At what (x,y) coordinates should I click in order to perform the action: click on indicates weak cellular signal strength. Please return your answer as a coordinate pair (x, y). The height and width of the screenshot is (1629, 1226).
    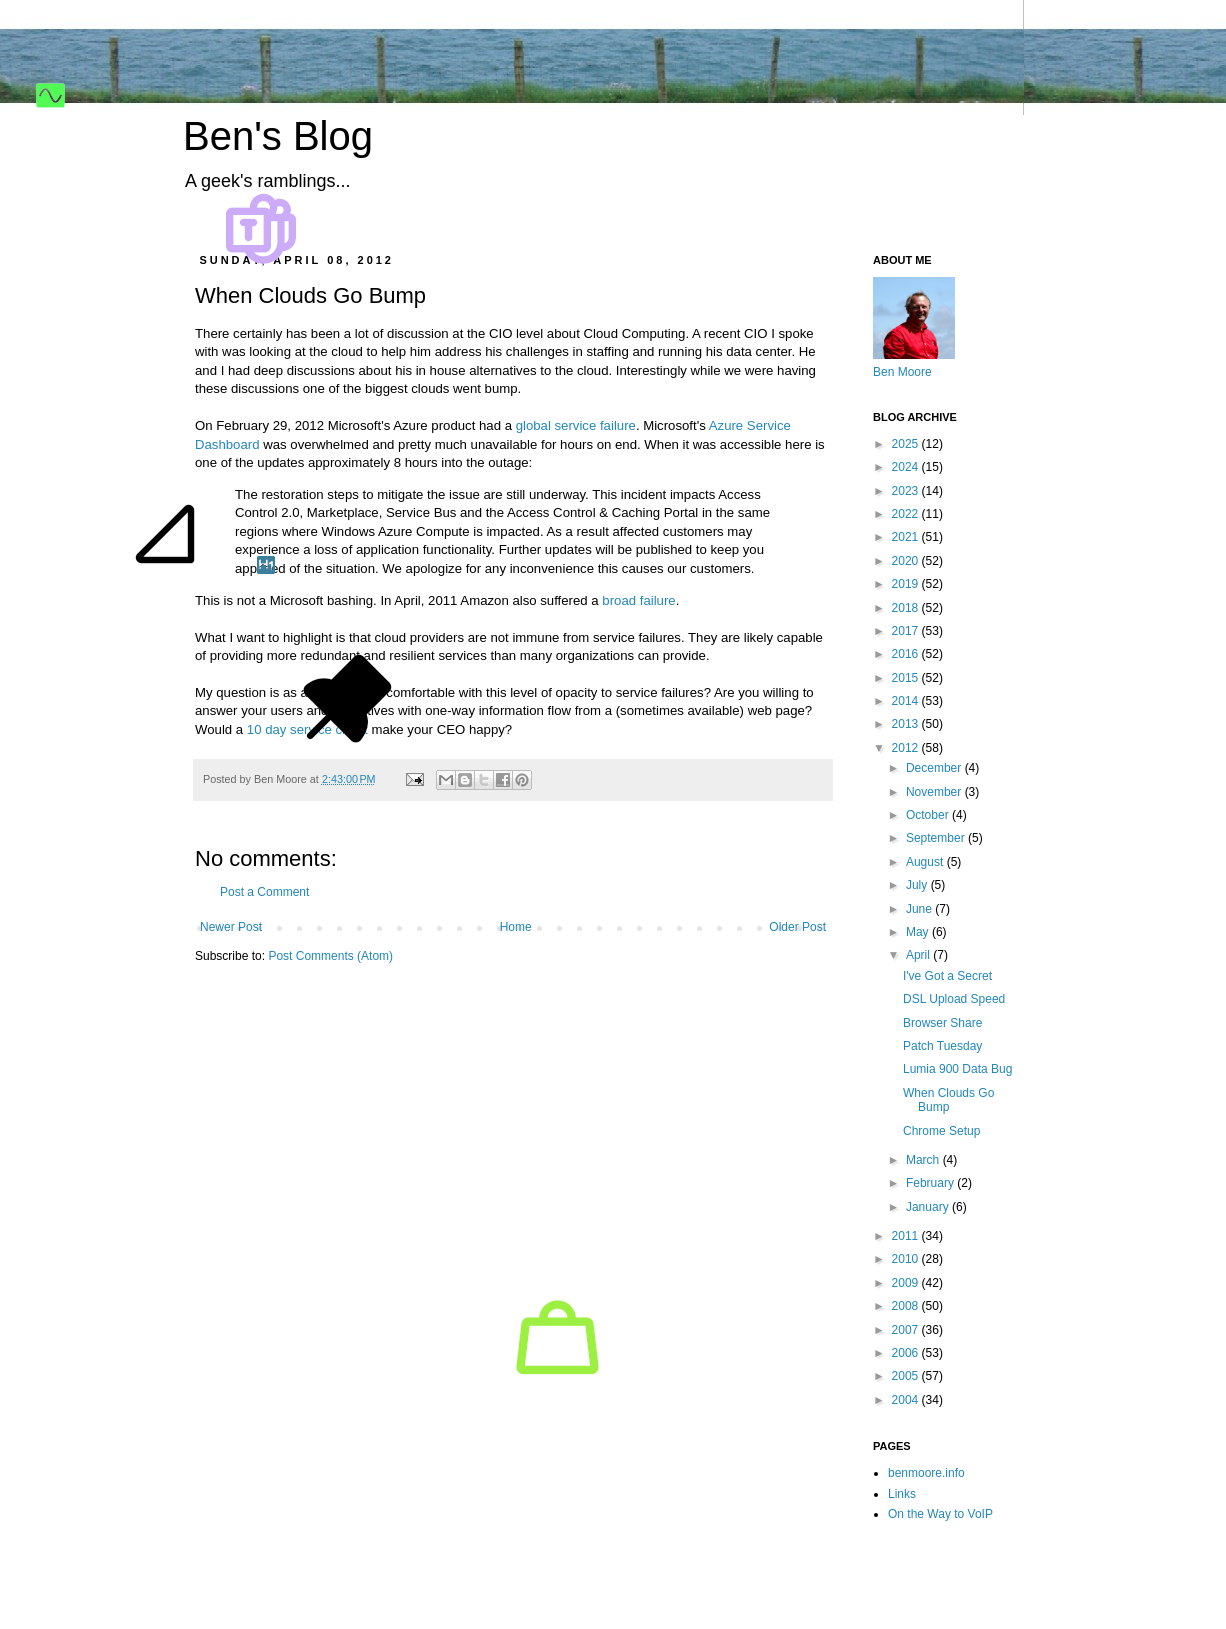
    Looking at the image, I should click on (165, 534).